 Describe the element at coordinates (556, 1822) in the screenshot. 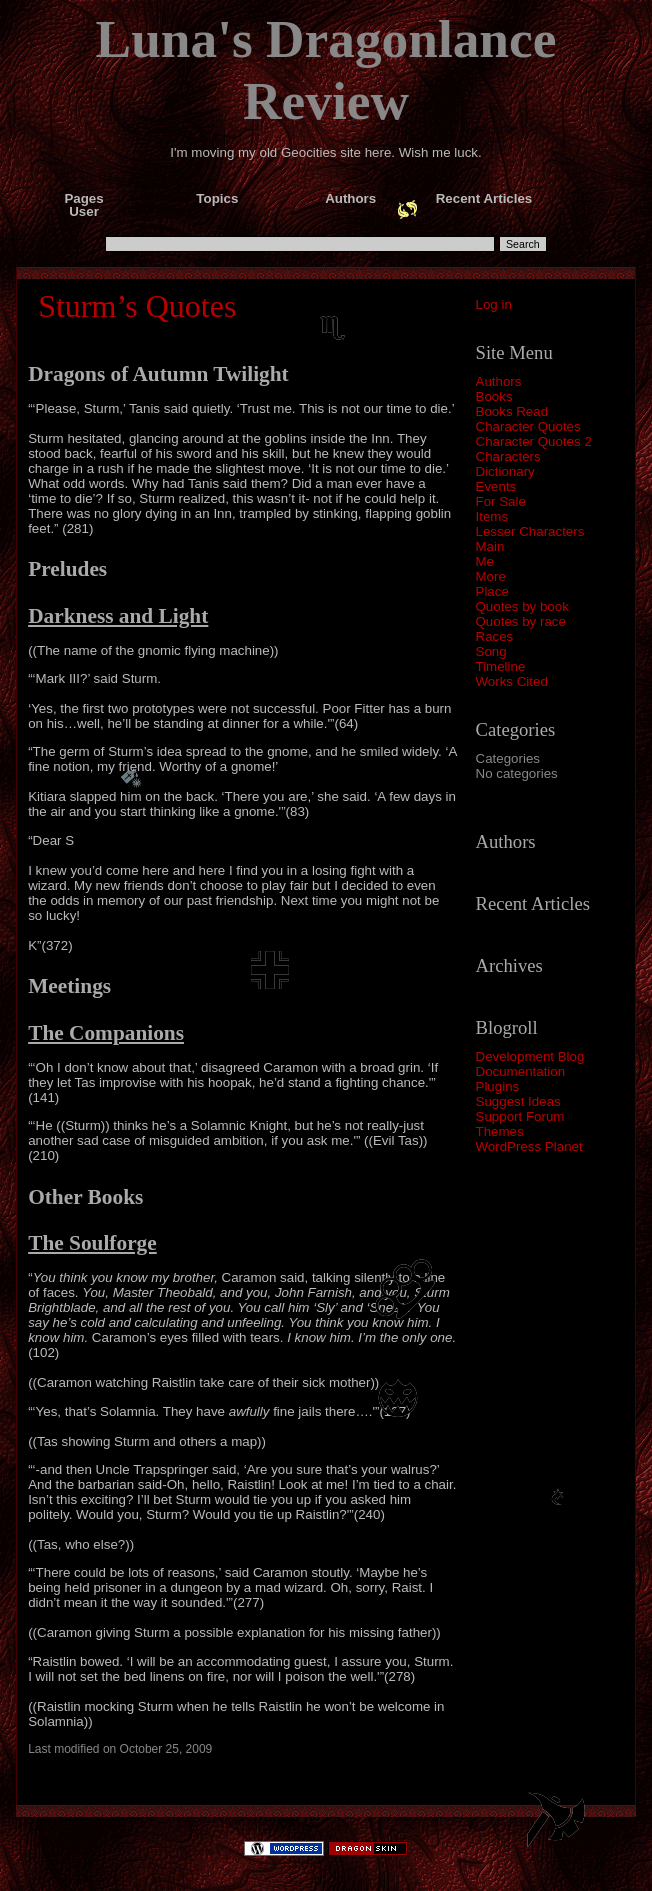

I see `indicates a damaged or worn weapon in inventory` at that location.